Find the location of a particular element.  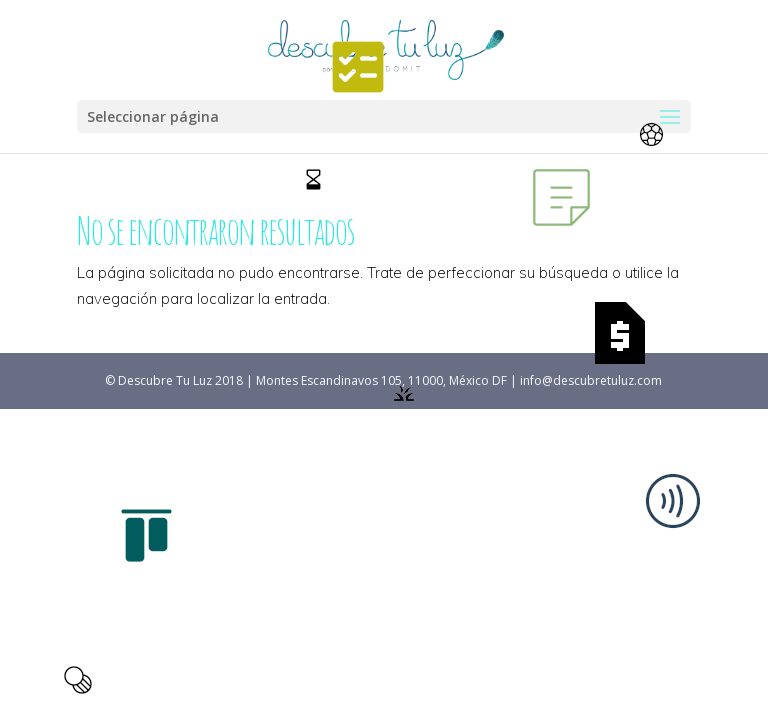

access sports or soccer-related content is located at coordinates (651, 134).